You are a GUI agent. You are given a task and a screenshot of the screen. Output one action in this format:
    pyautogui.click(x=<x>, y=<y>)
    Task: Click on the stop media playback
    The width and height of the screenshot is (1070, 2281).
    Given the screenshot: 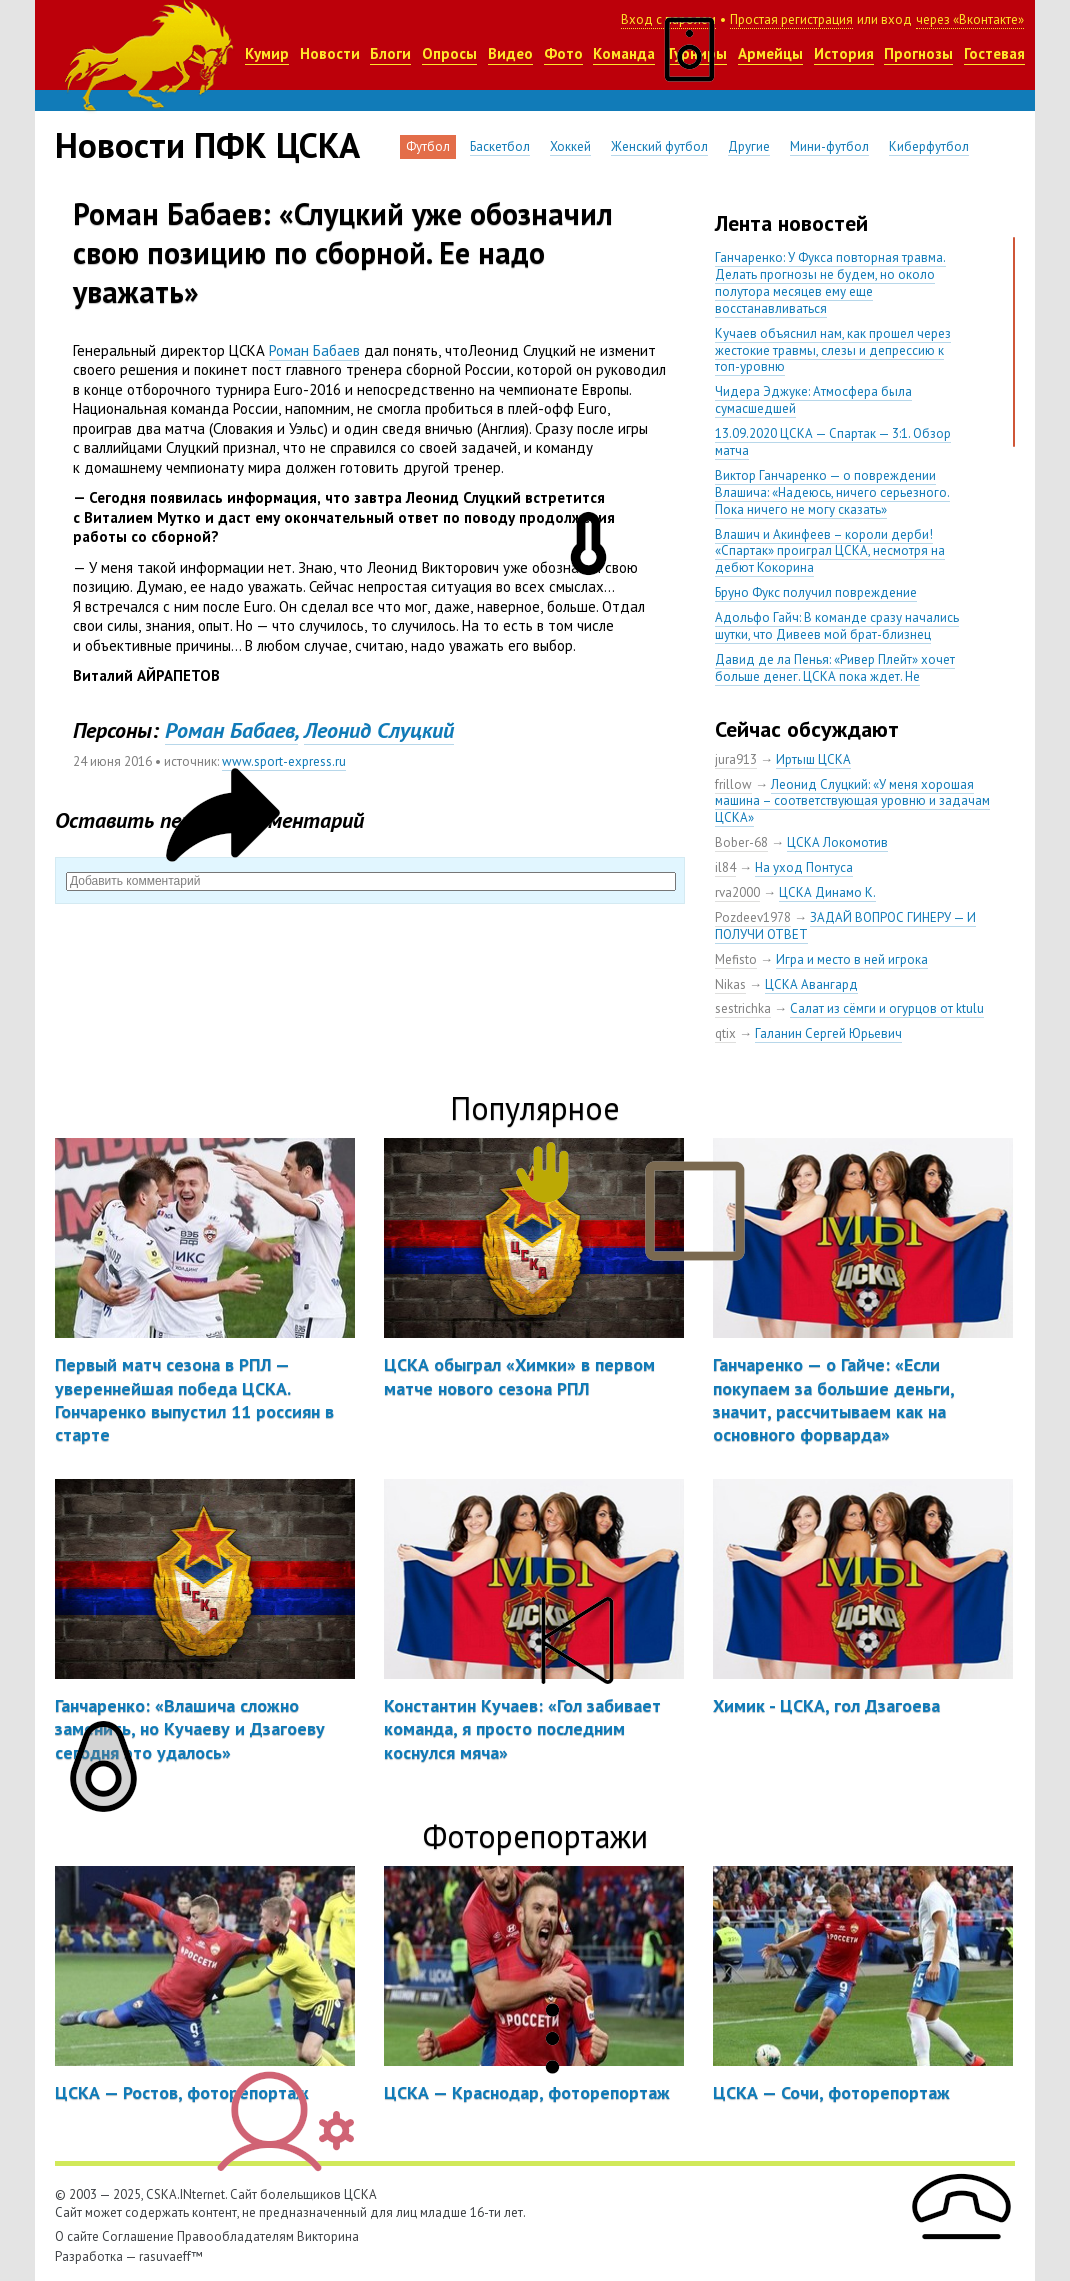 What is the action you would take?
    pyautogui.click(x=695, y=1211)
    